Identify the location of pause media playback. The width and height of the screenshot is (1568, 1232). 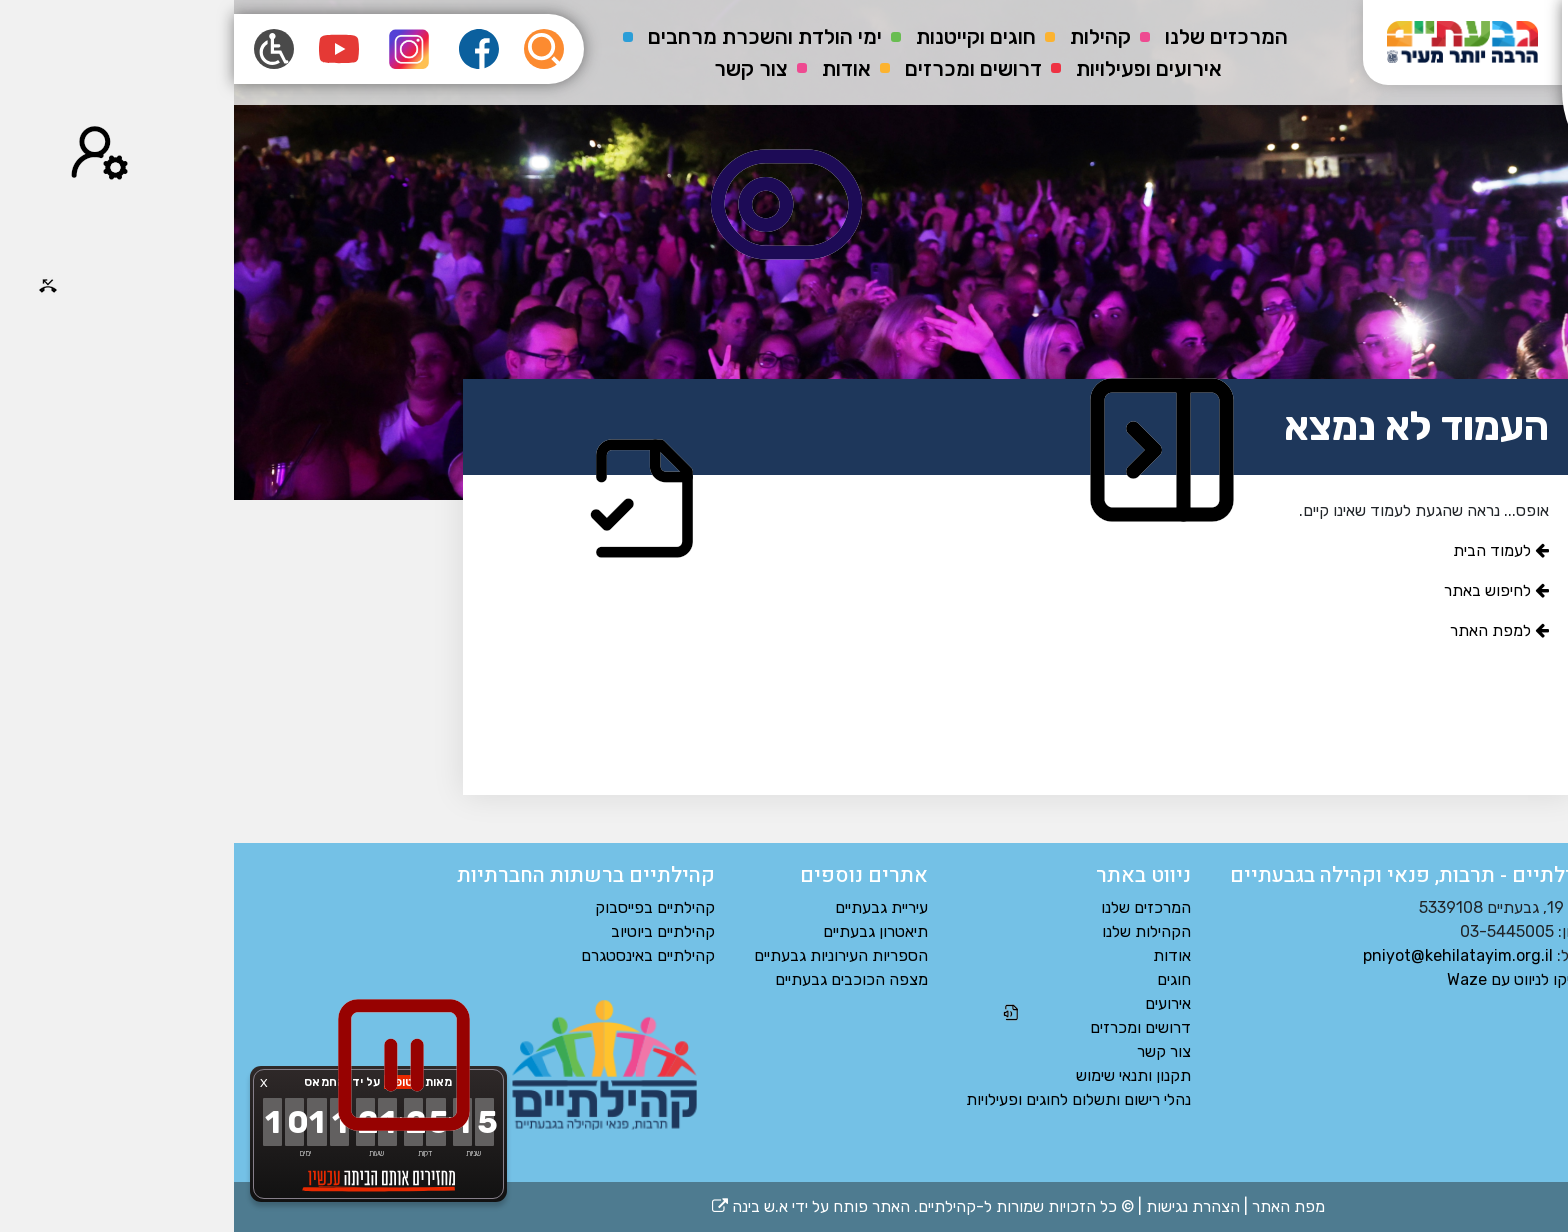
(404, 1065).